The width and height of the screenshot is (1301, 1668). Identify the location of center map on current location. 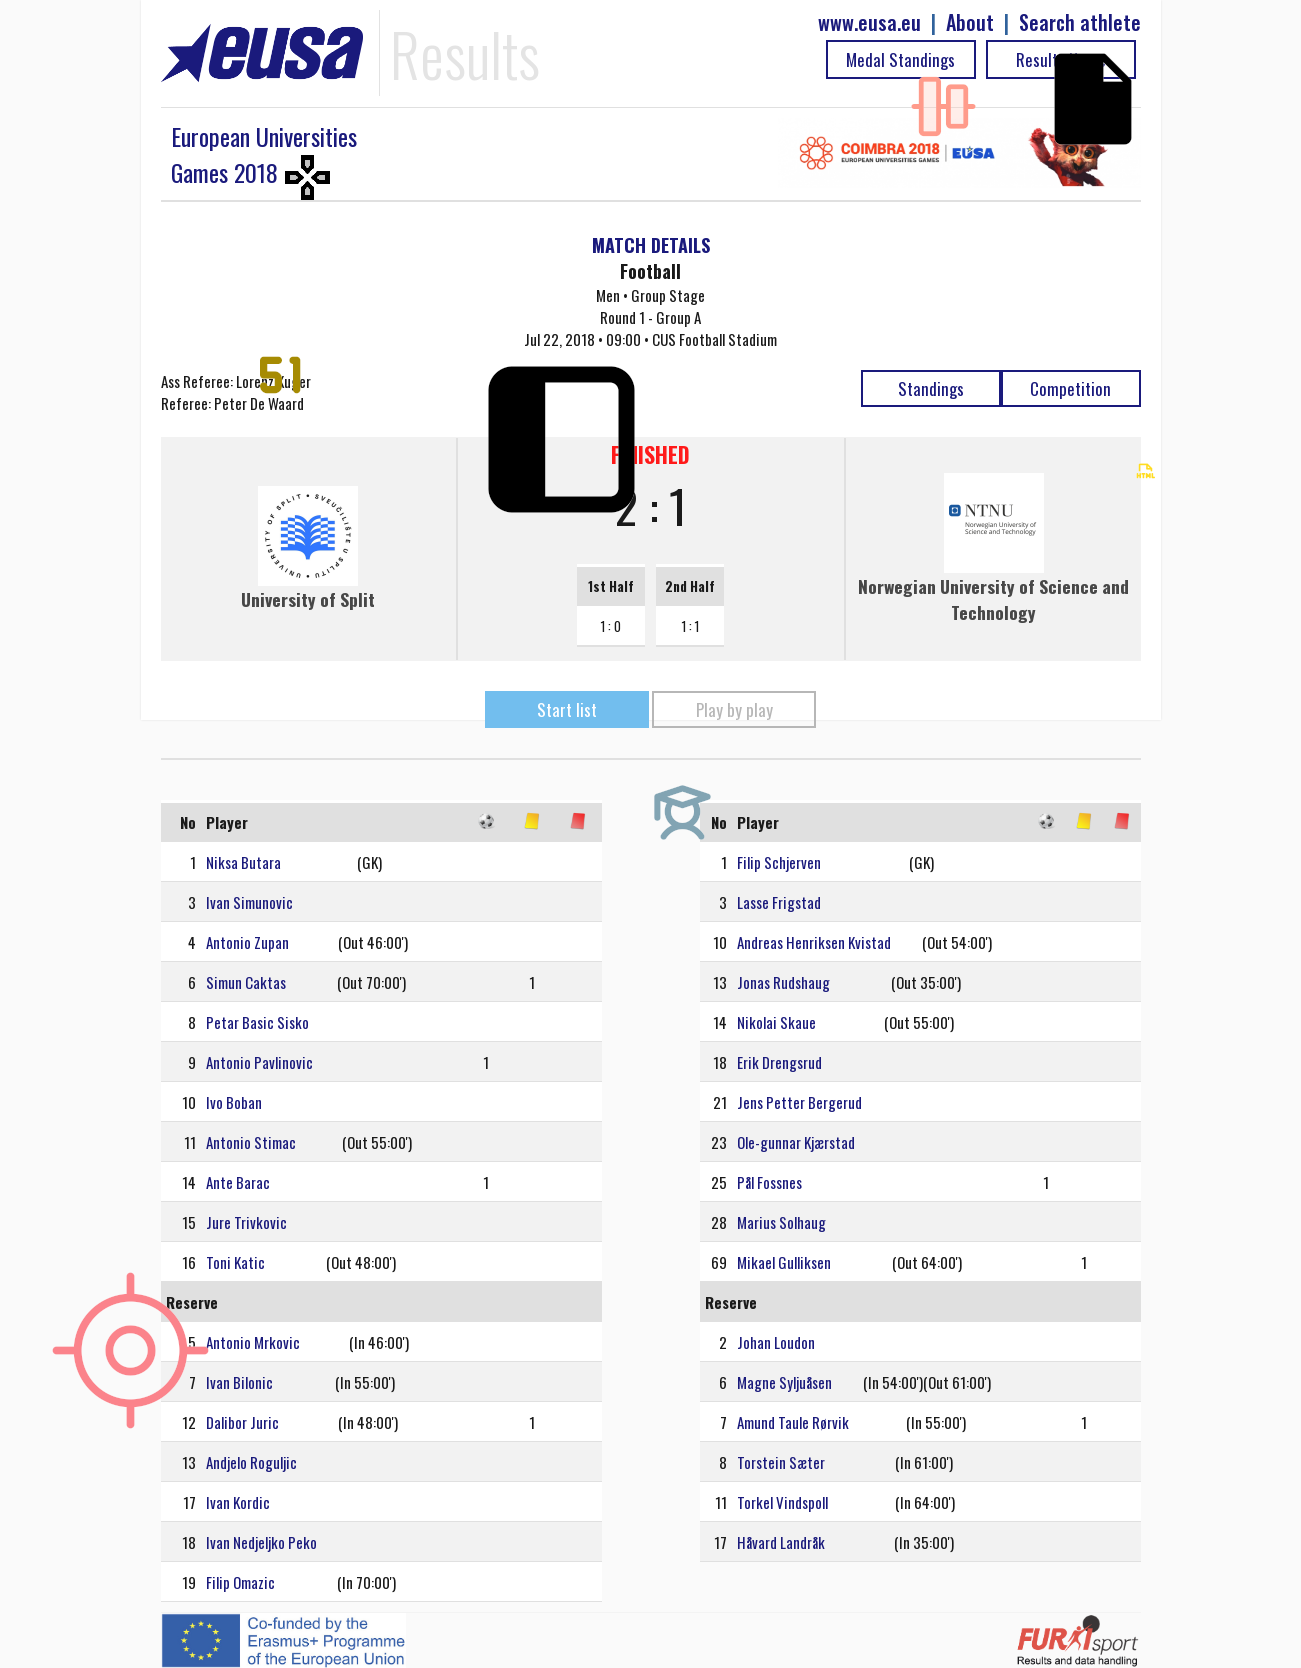
(130, 1350).